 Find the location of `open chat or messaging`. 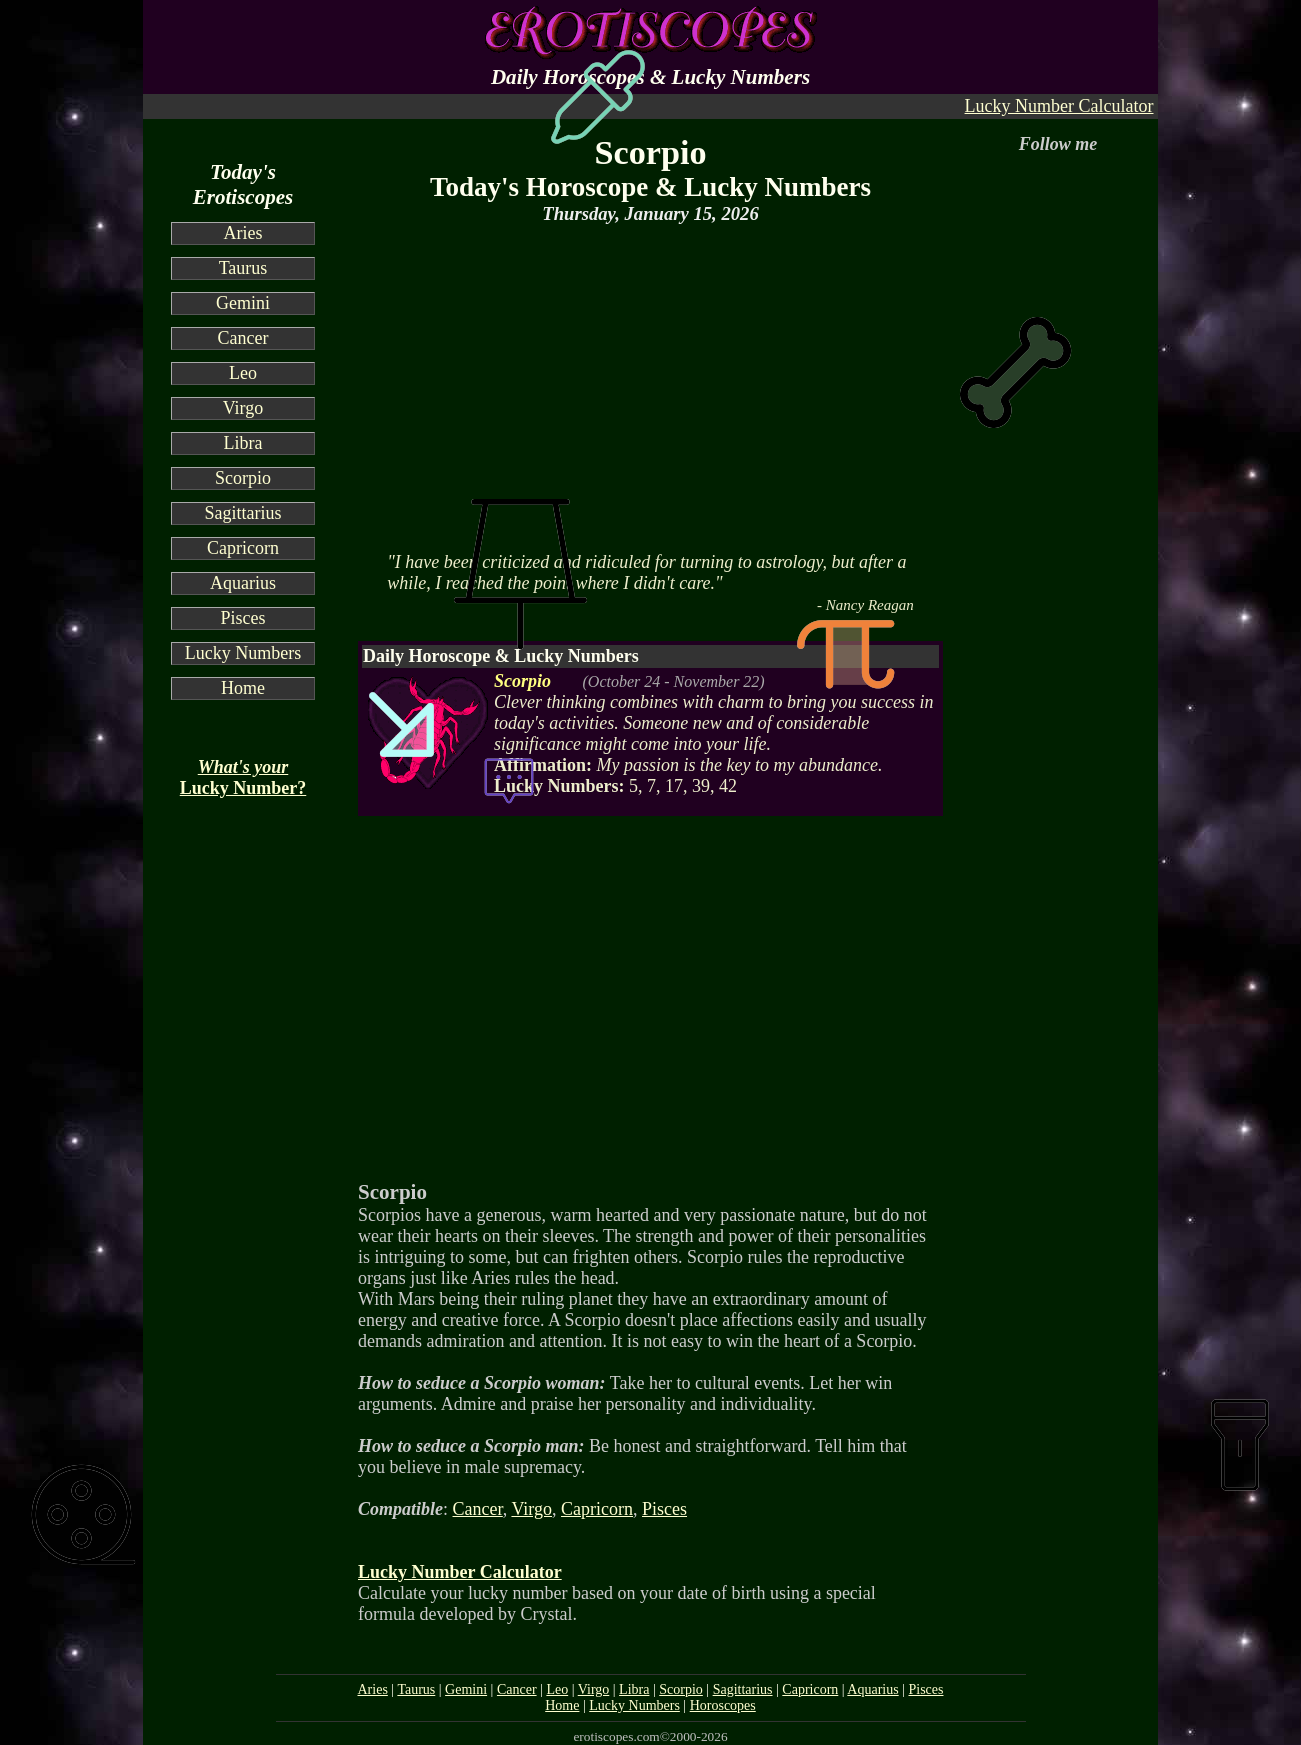

open chat or messaging is located at coordinates (509, 779).